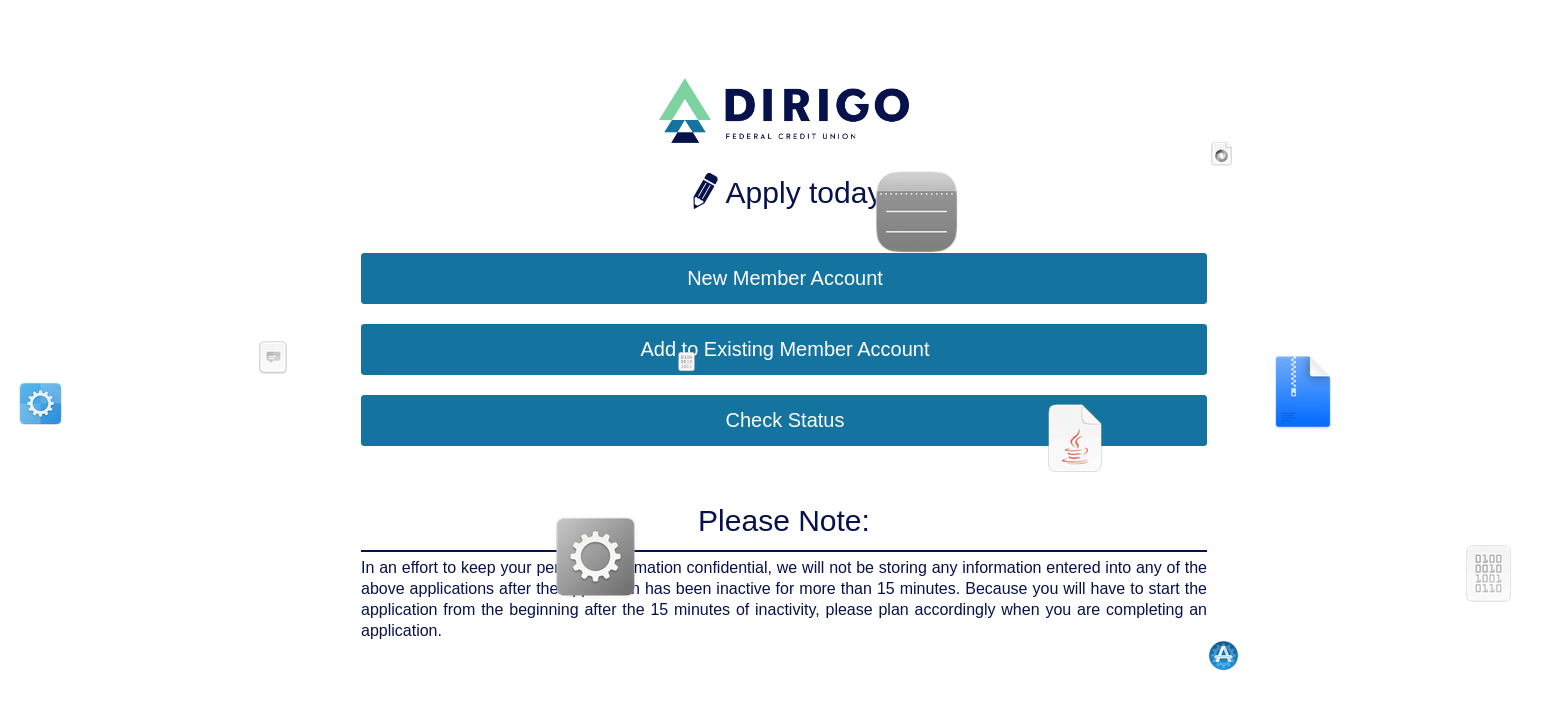  Describe the element at coordinates (1223, 655) in the screenshot. I see `open software properties or driver settings` at that location.